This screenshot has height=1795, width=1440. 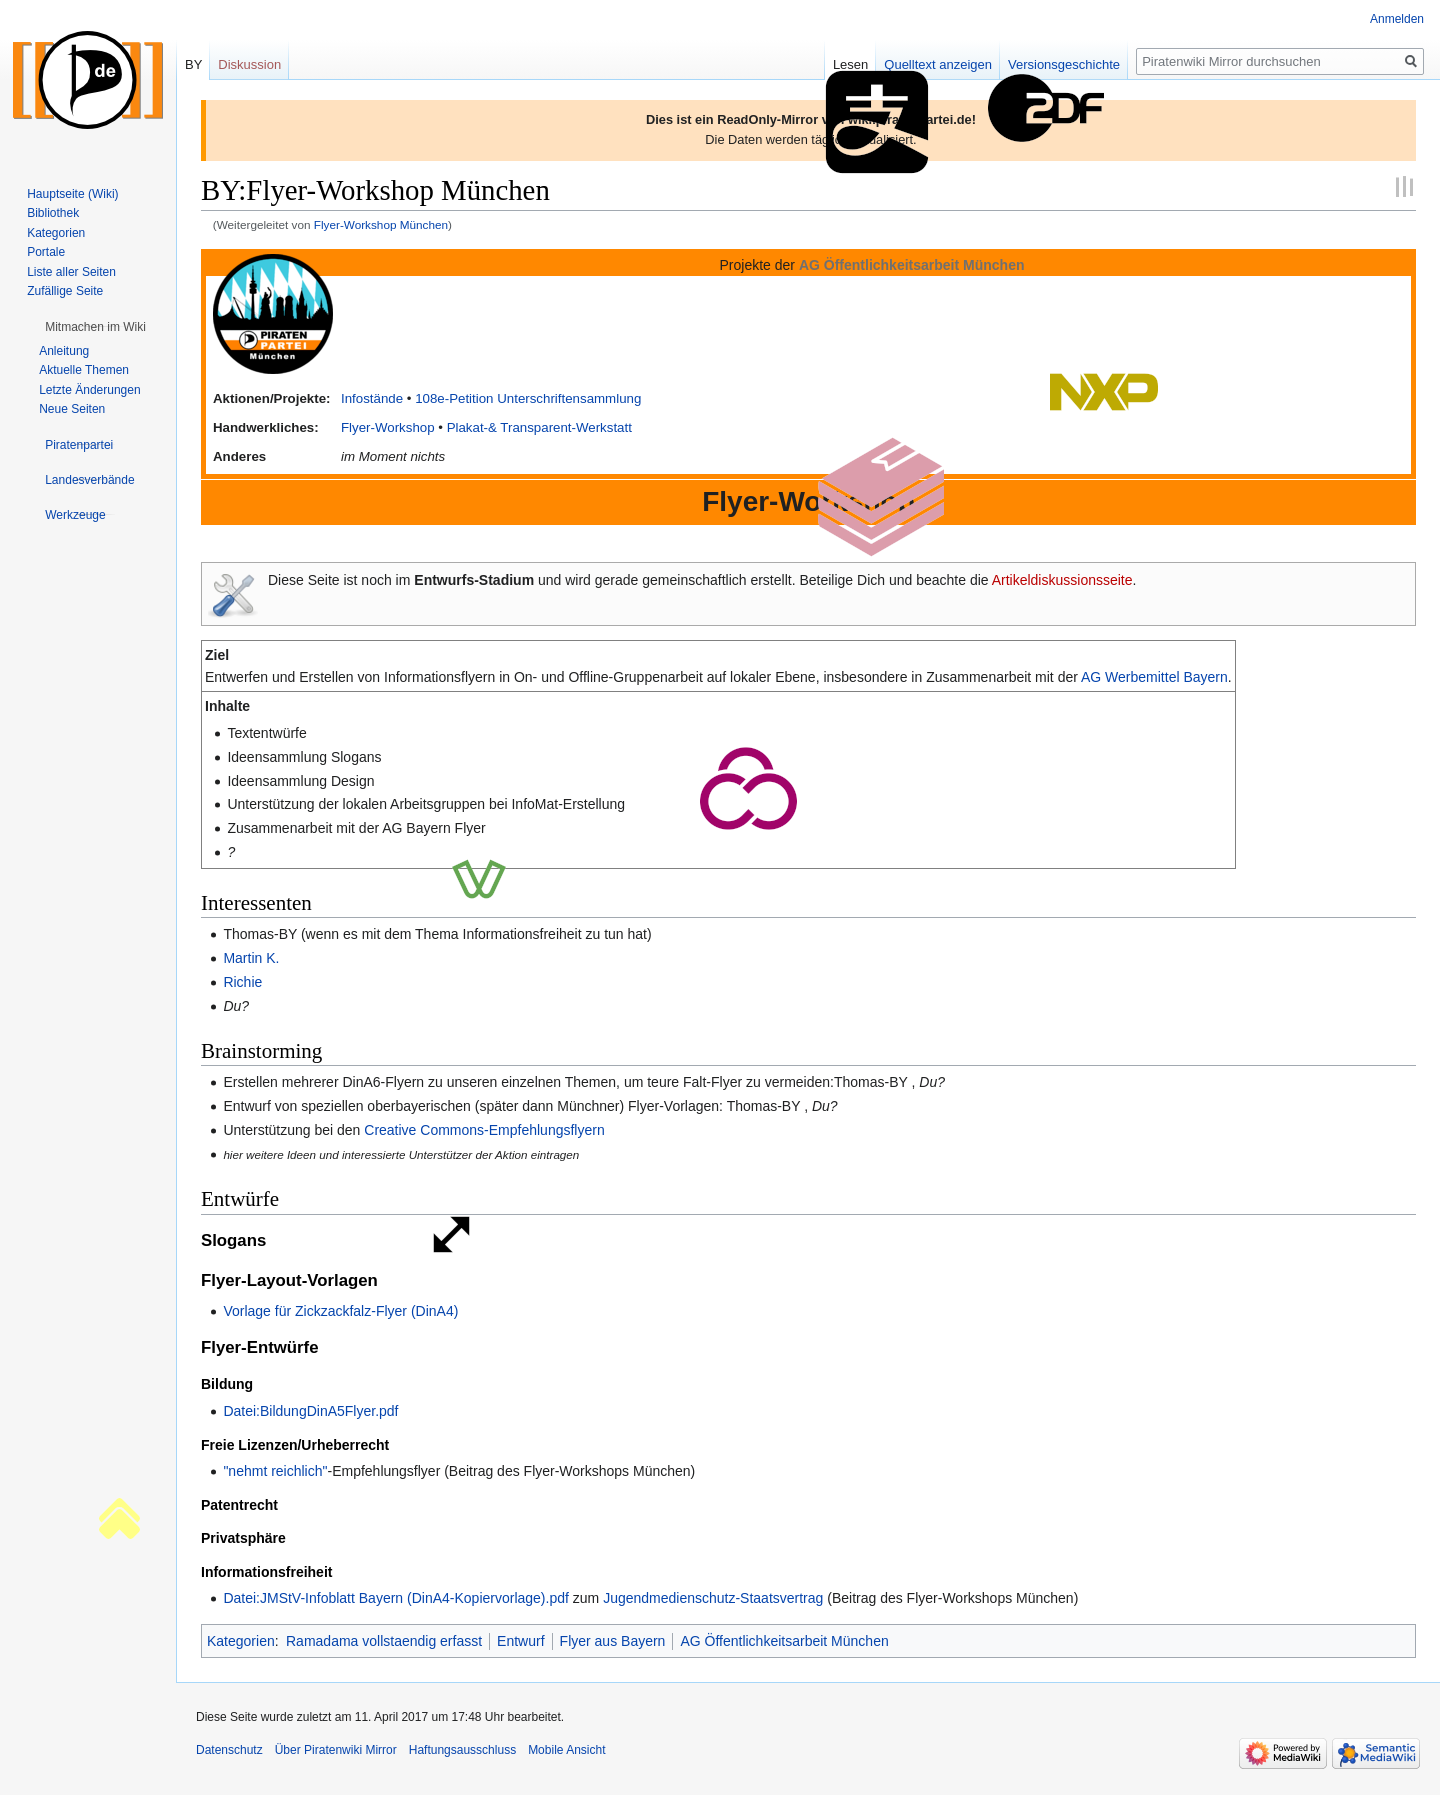 What do you see at coordinates (1046, 108) in the screenshot?
I see `ZDF German television network logo` at bounding box center [1046, 108].